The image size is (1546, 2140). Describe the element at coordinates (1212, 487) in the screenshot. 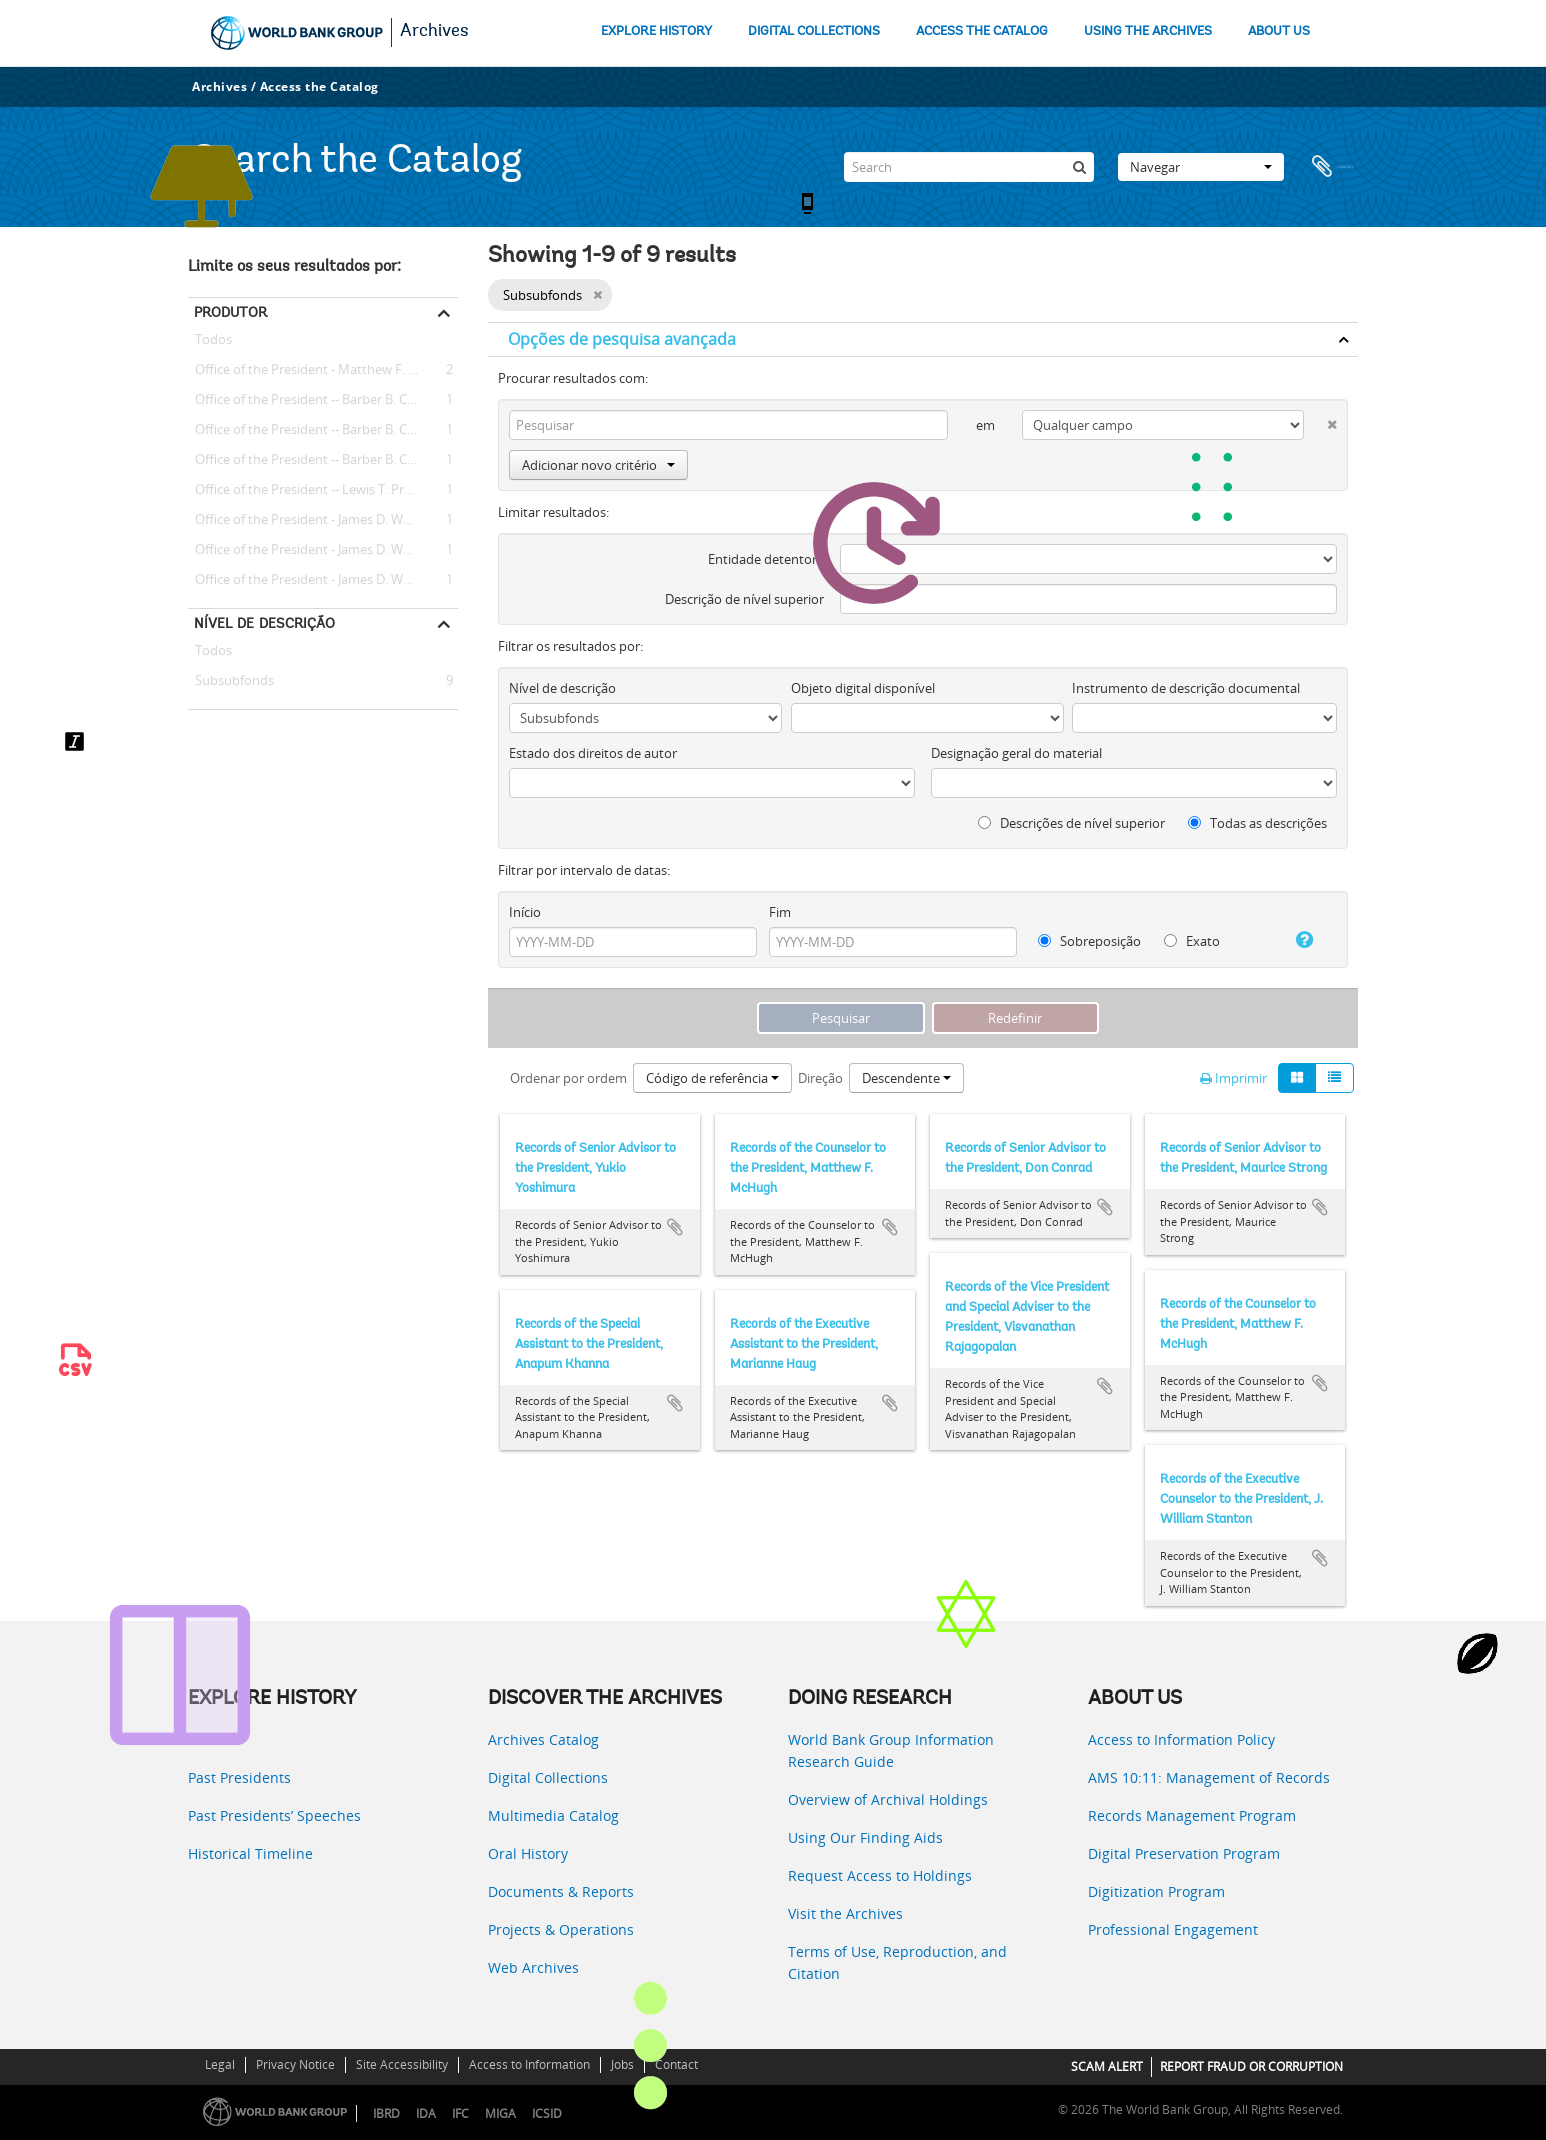

I see `drag to reorder items` at that location.